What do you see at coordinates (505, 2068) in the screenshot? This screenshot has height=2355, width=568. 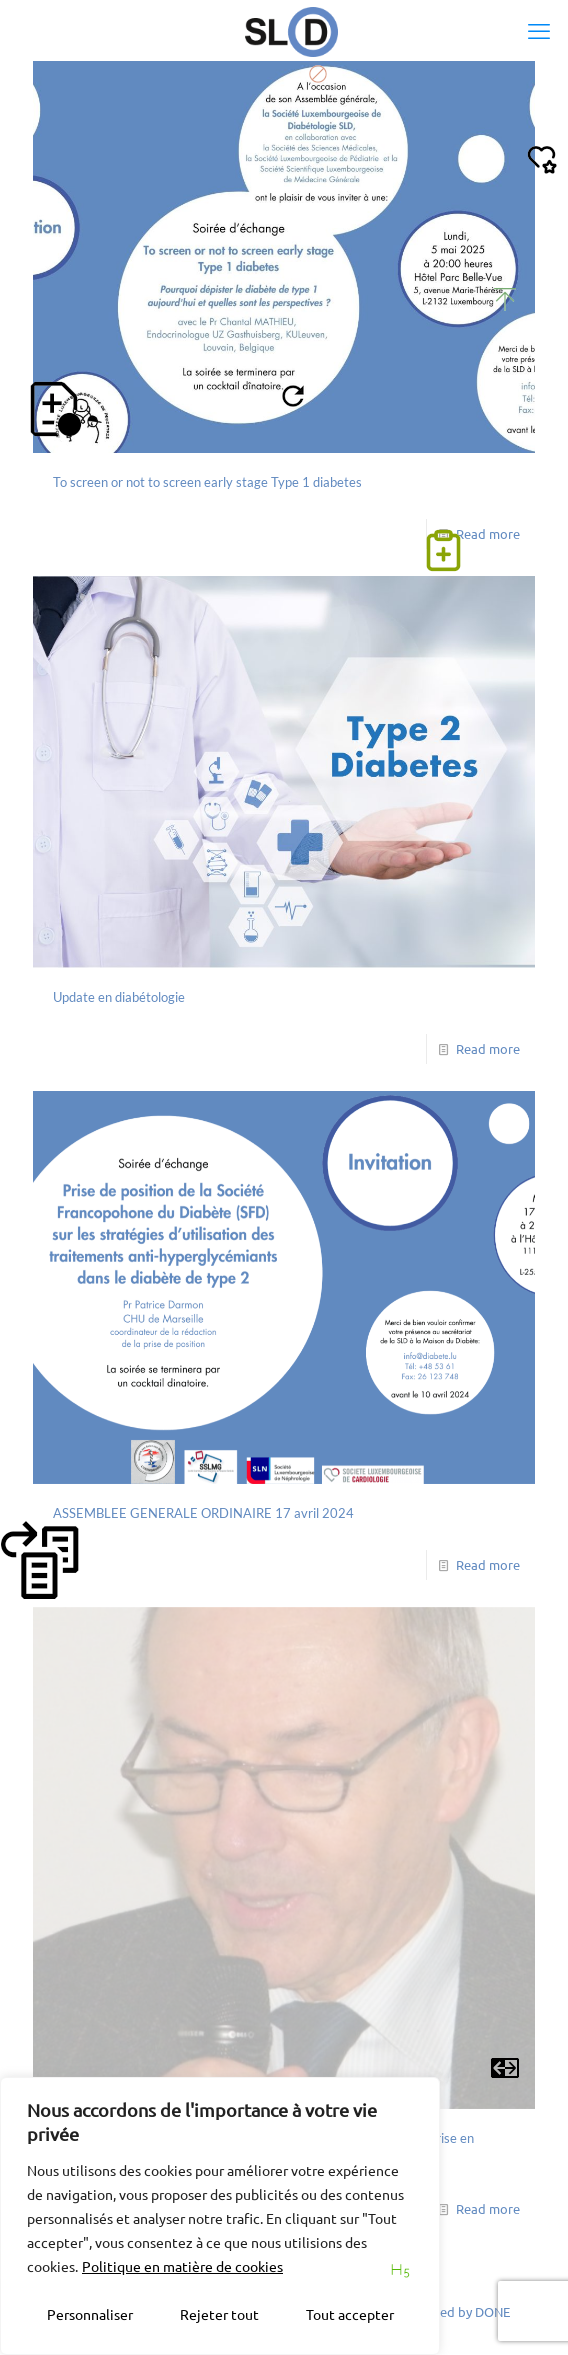 I see `toggle between true/false boolean values` at bounding box center [505, 2068].